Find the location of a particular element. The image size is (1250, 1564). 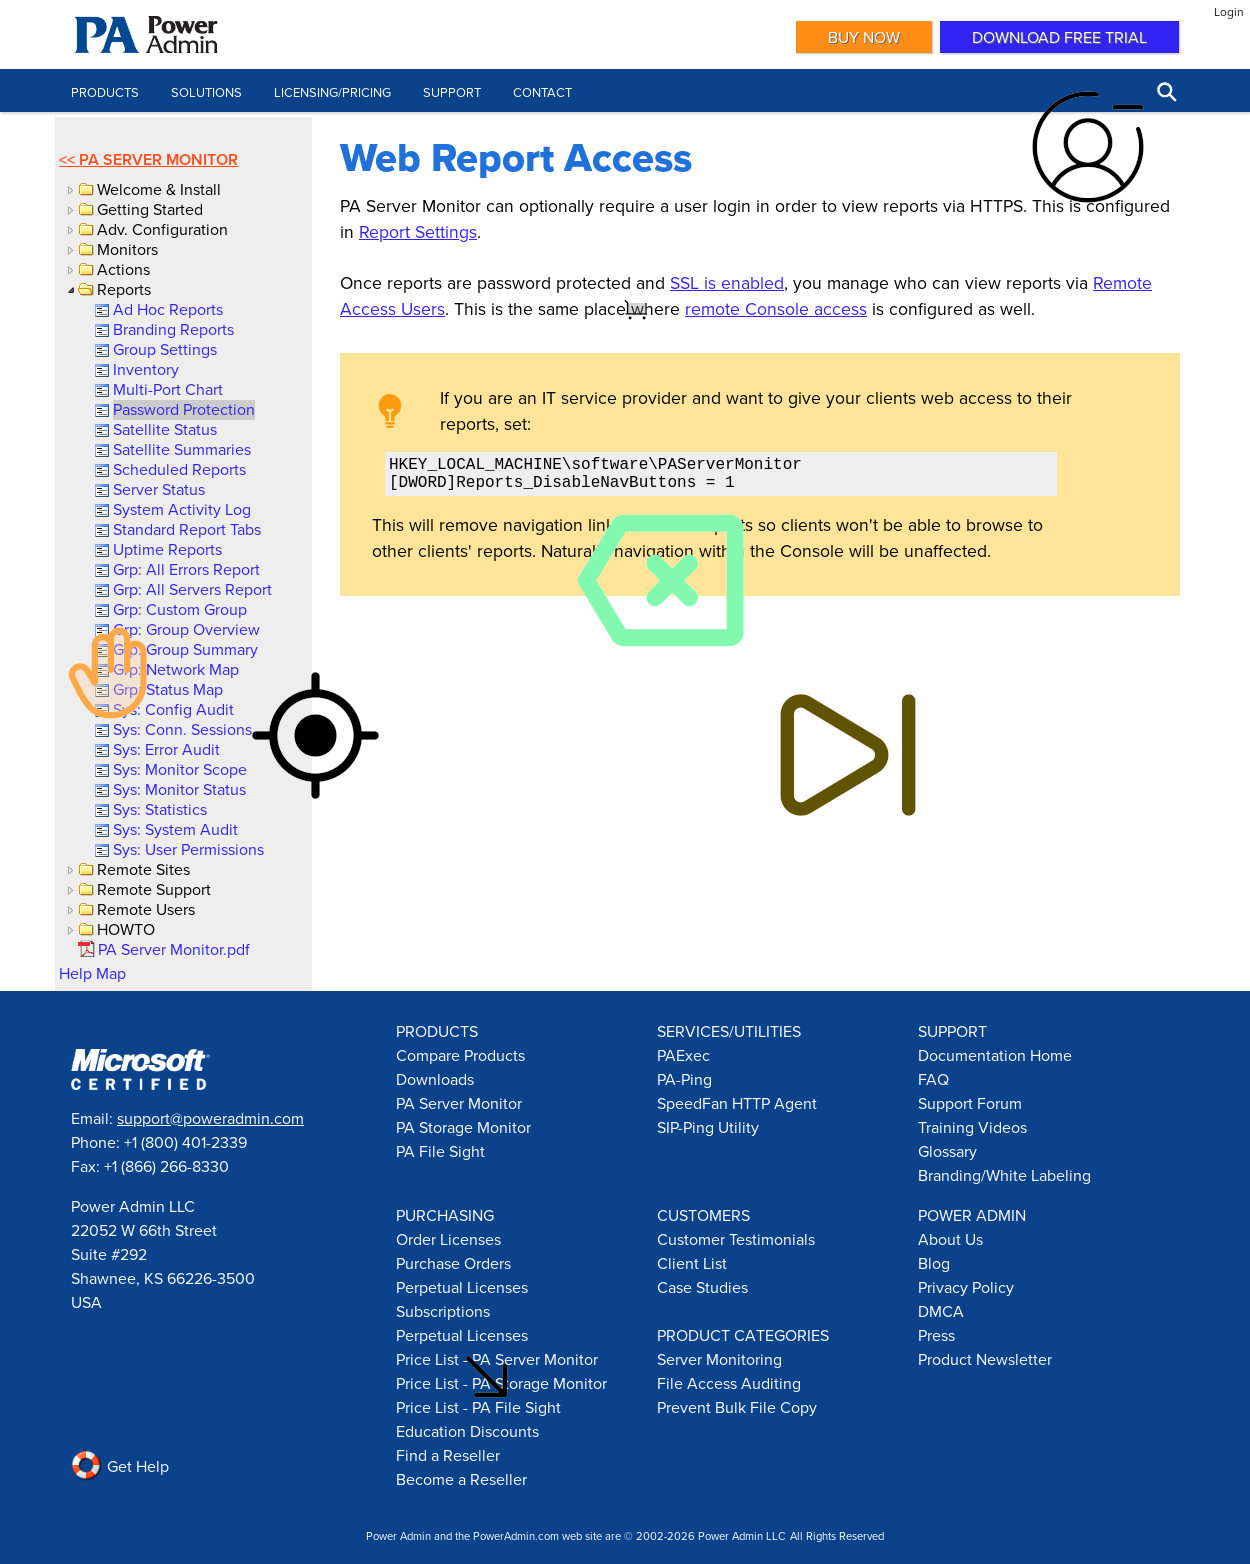

stop or pause an action is located at coordinates (111, 673).